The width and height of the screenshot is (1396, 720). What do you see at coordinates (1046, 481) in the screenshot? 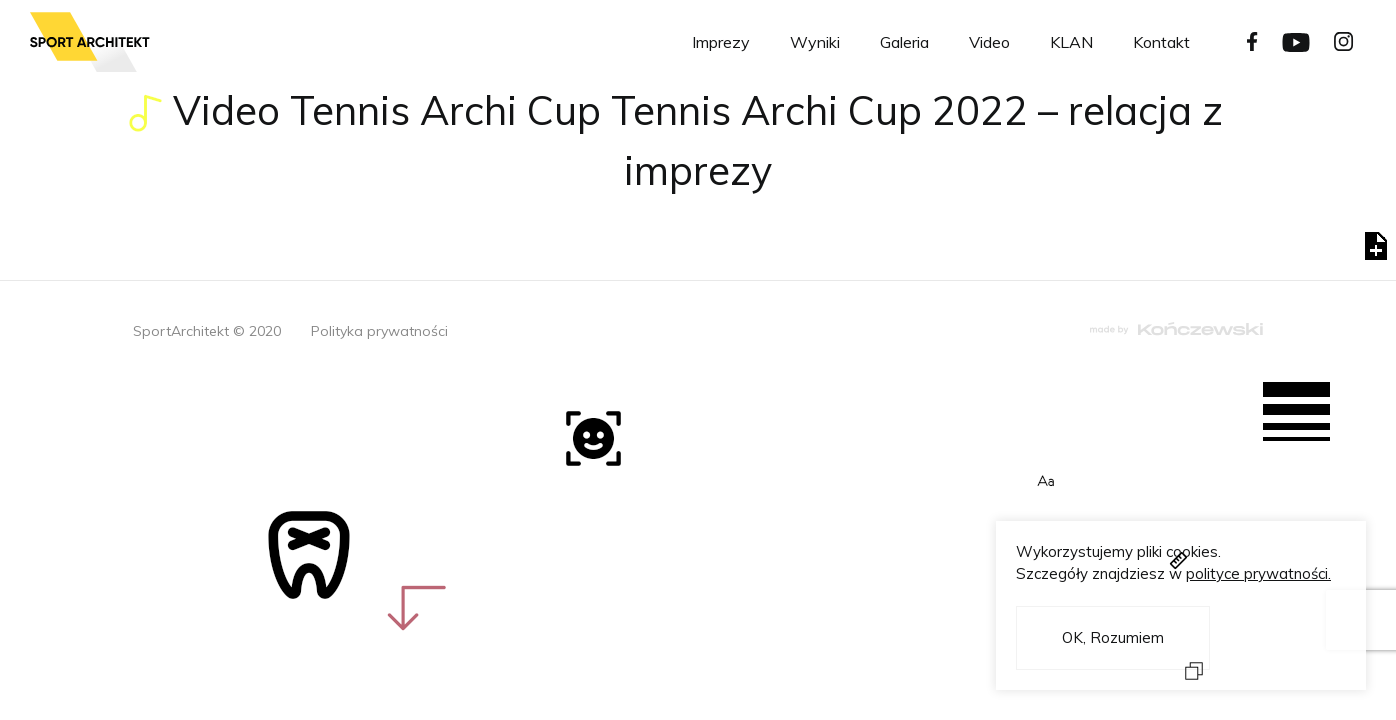
I see `adjust font or text size settings` at bounding box center [1046, 481].